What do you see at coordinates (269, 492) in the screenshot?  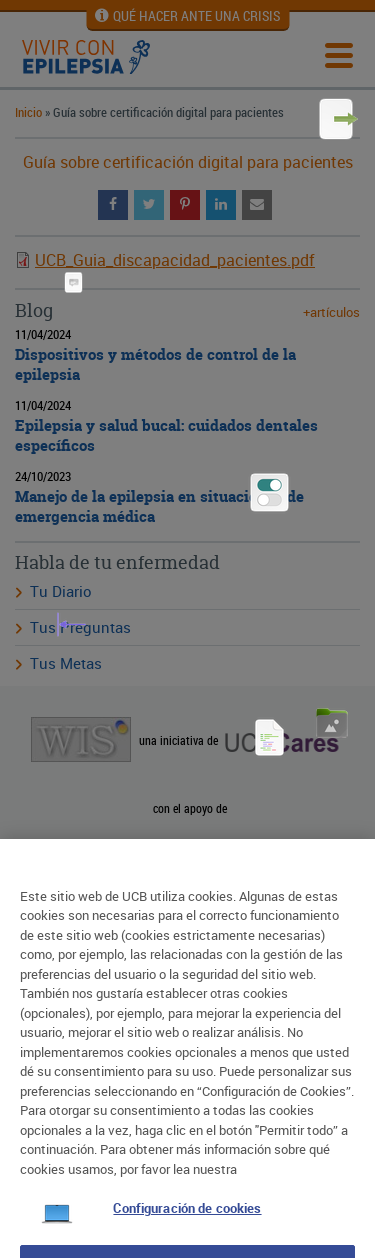 I see `open system settings or preferences` at bounding box center [269, 492].